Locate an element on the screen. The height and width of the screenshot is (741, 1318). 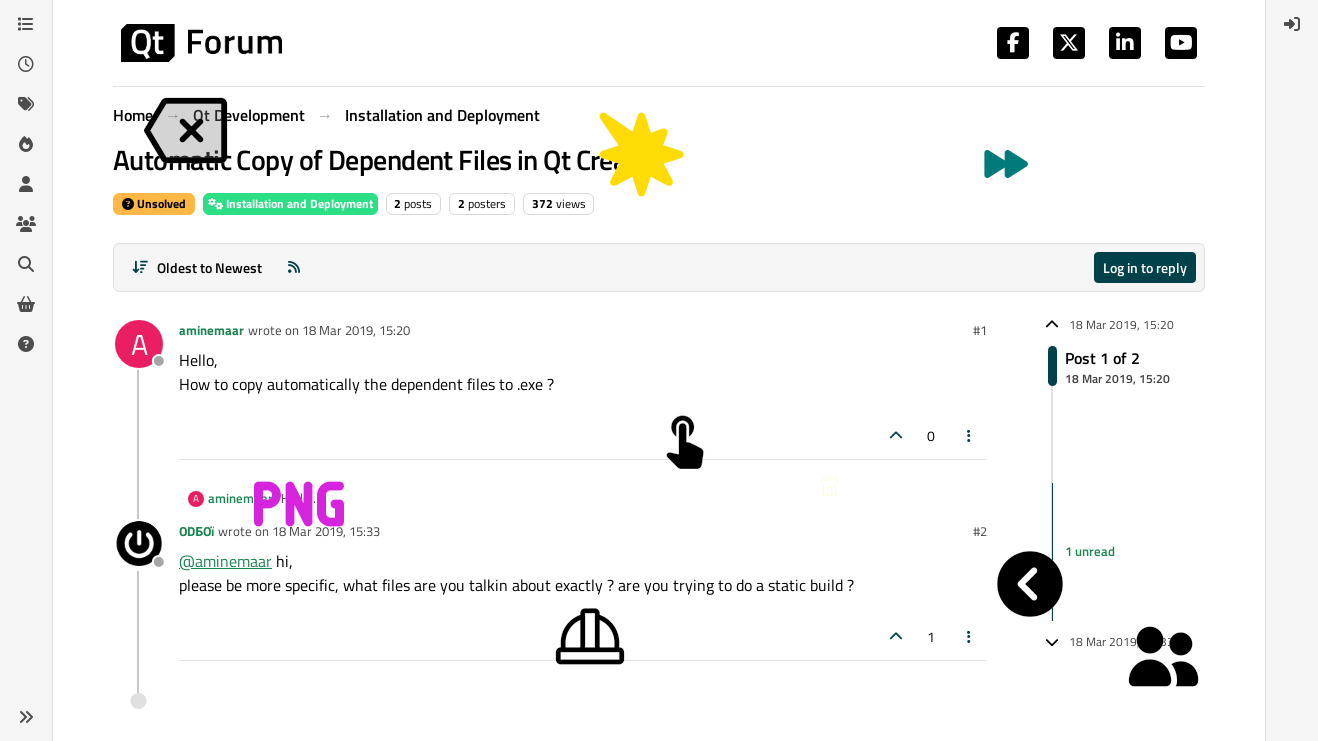
delete the previous character is located at coordinates (188, 130).